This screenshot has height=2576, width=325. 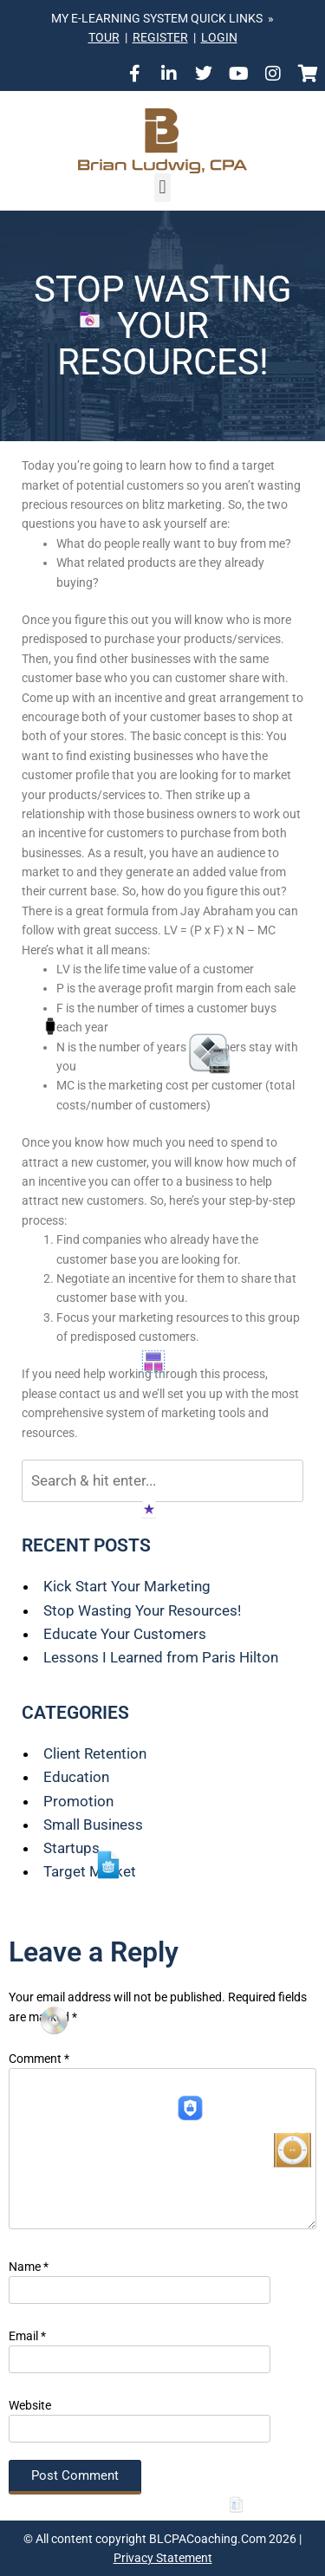 What do you see at coordinates (149, 1509) in the screenshot?
I see `mark a media clip as a favorite` at bounding box center [149, 1509].